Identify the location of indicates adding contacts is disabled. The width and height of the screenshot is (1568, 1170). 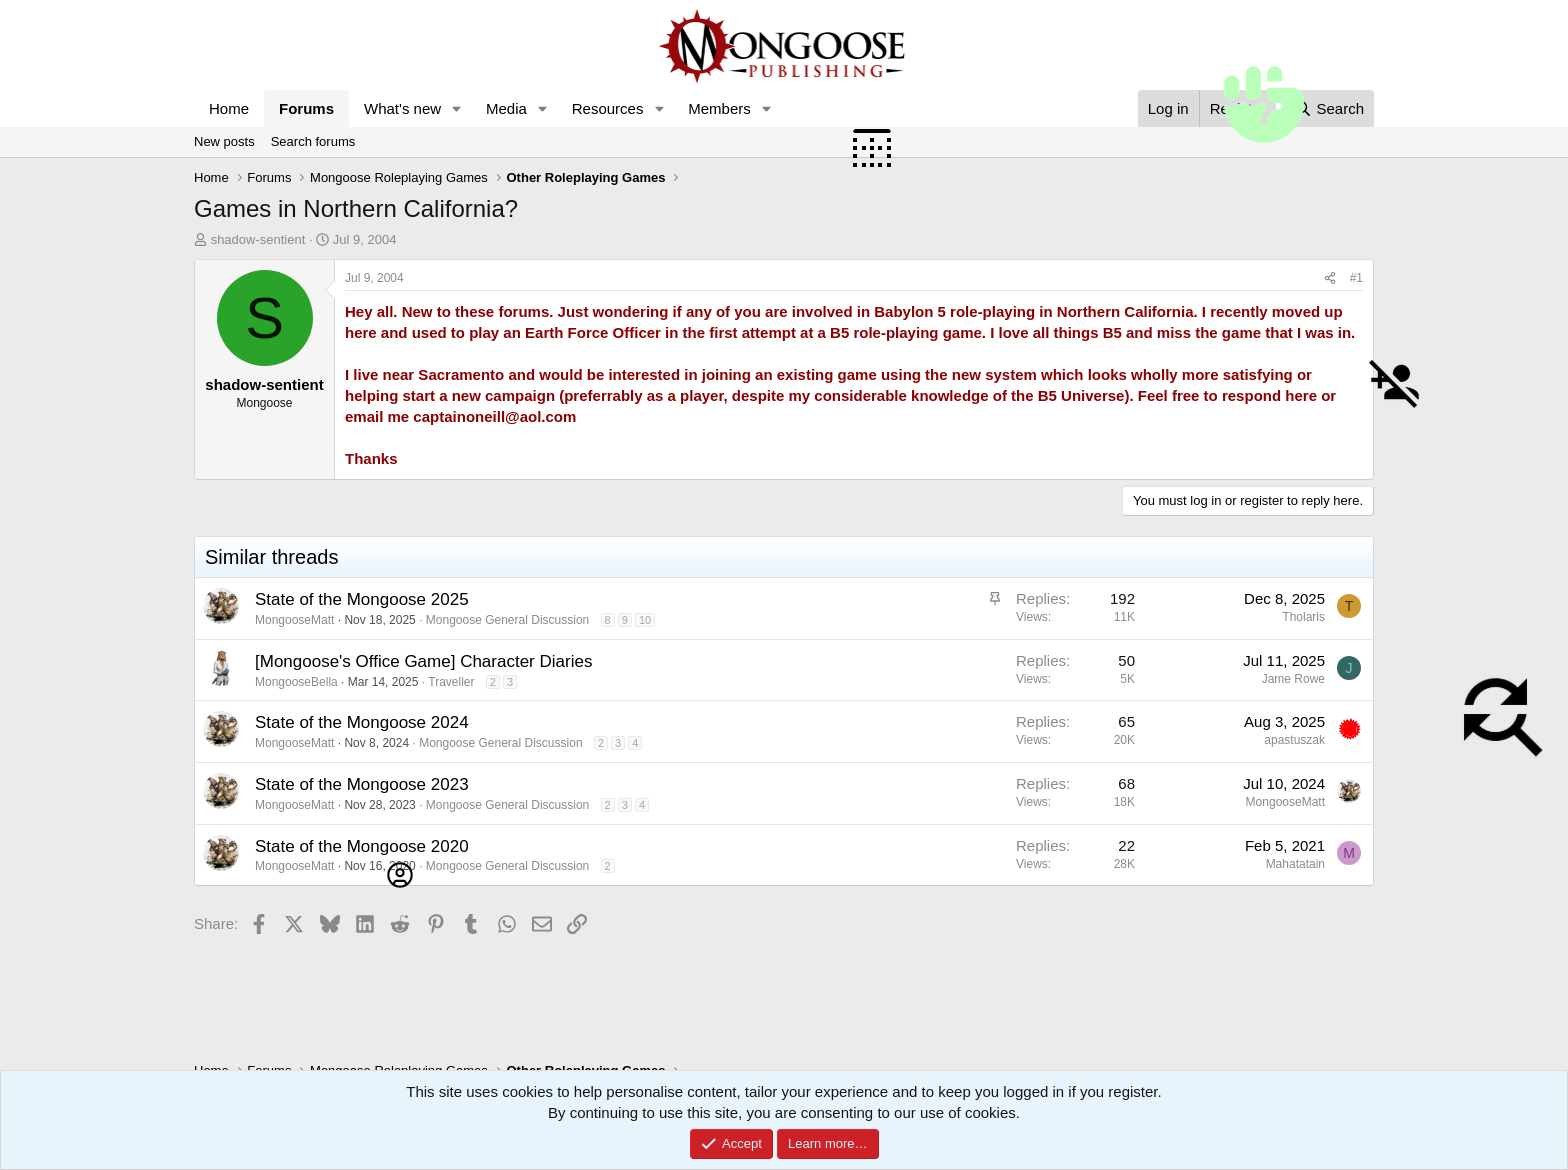
(1395, 382).